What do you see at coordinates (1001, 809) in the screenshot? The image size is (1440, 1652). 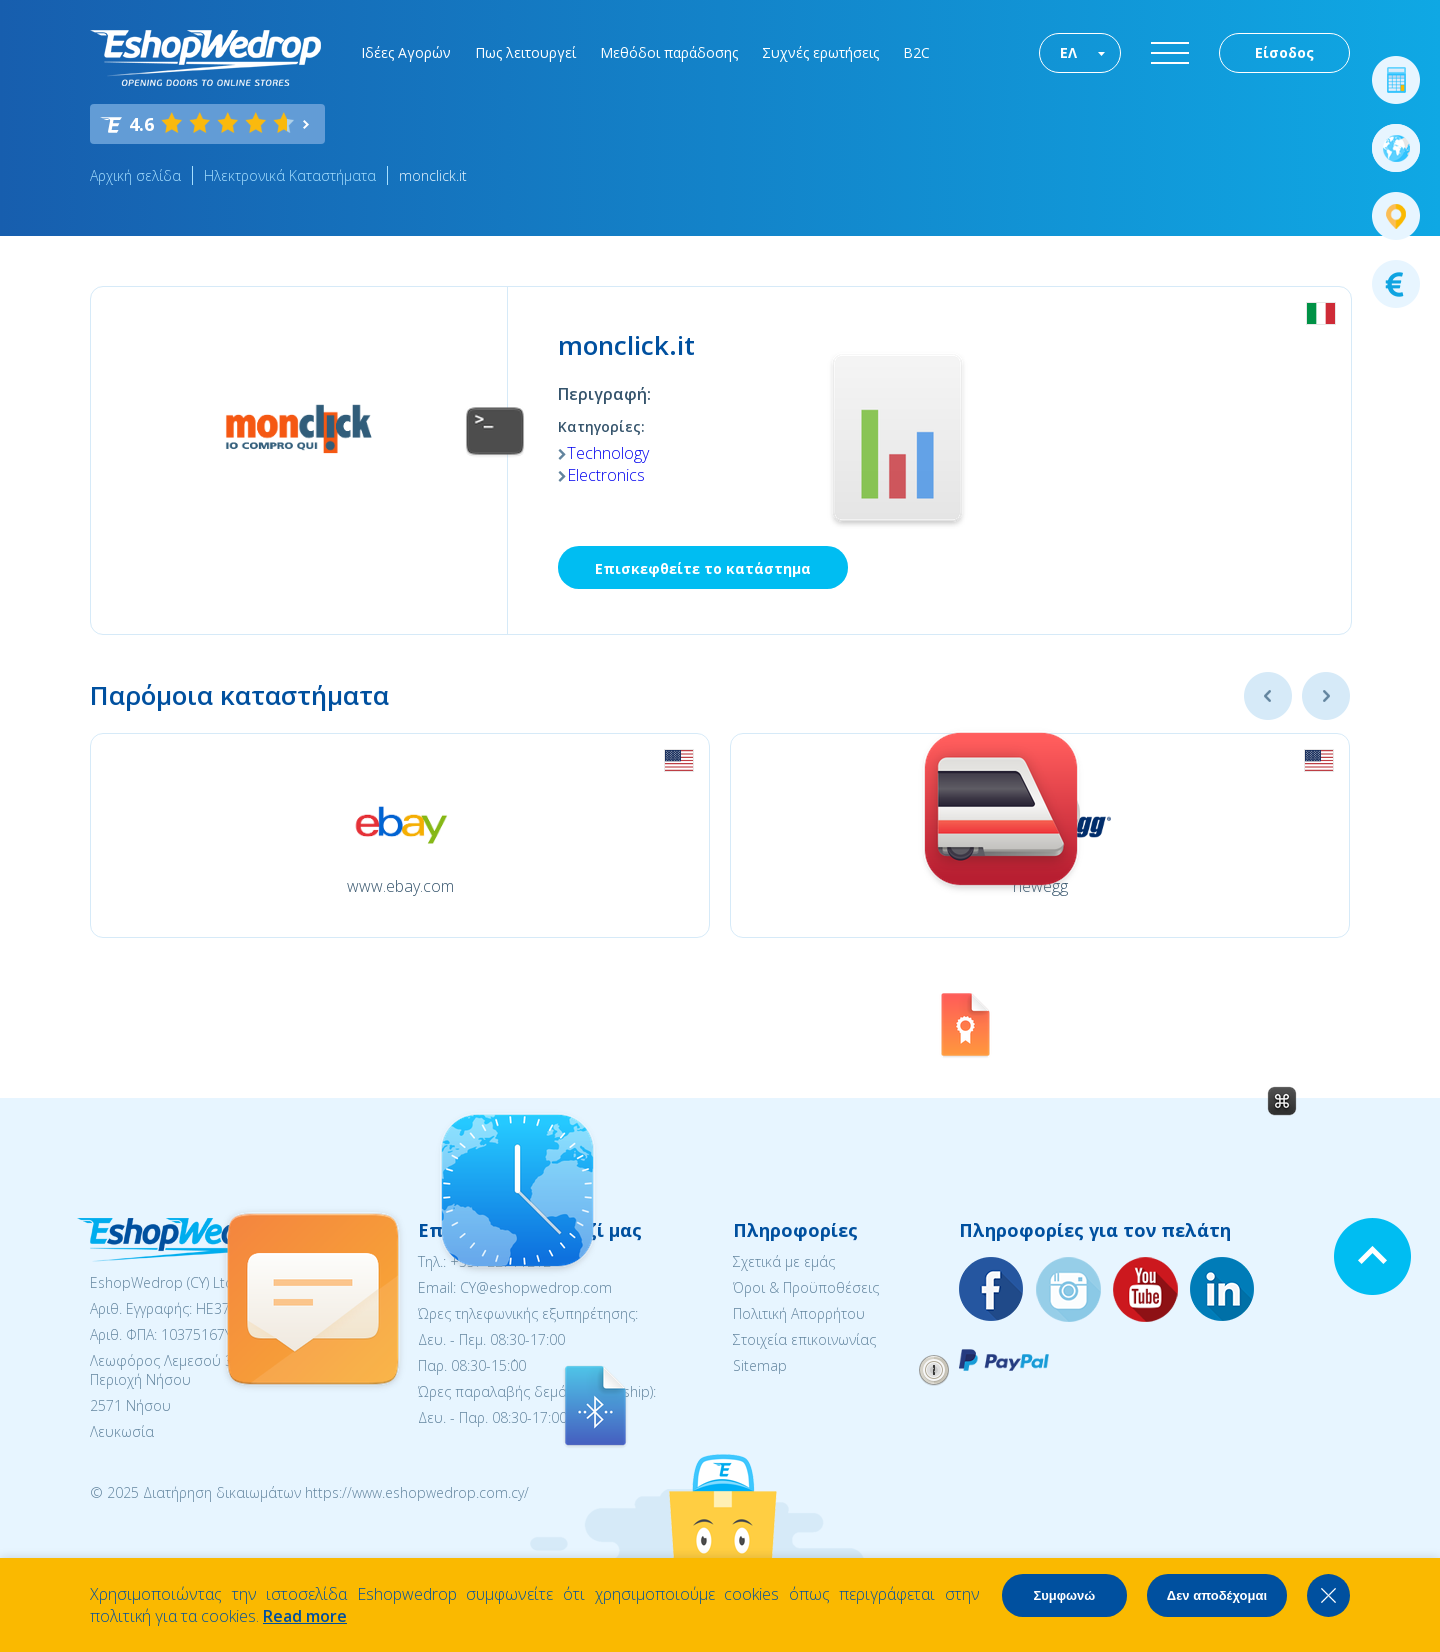 I see `open the DieBahn train travel app` at bounding box center [1001, 809].